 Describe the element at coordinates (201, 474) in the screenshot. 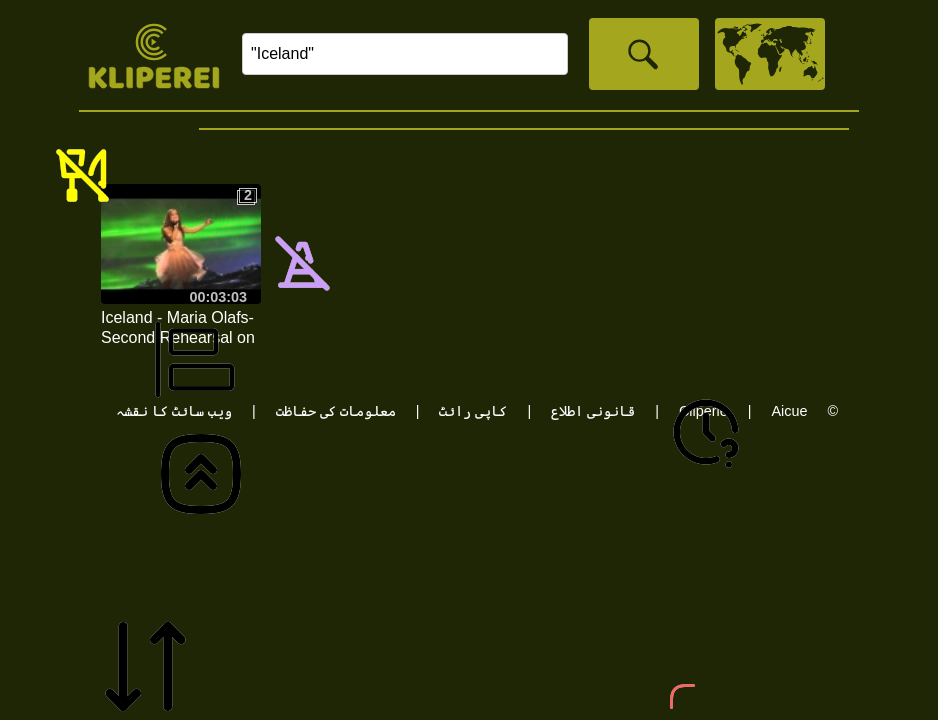

I see `scroll to top of page` at that location.